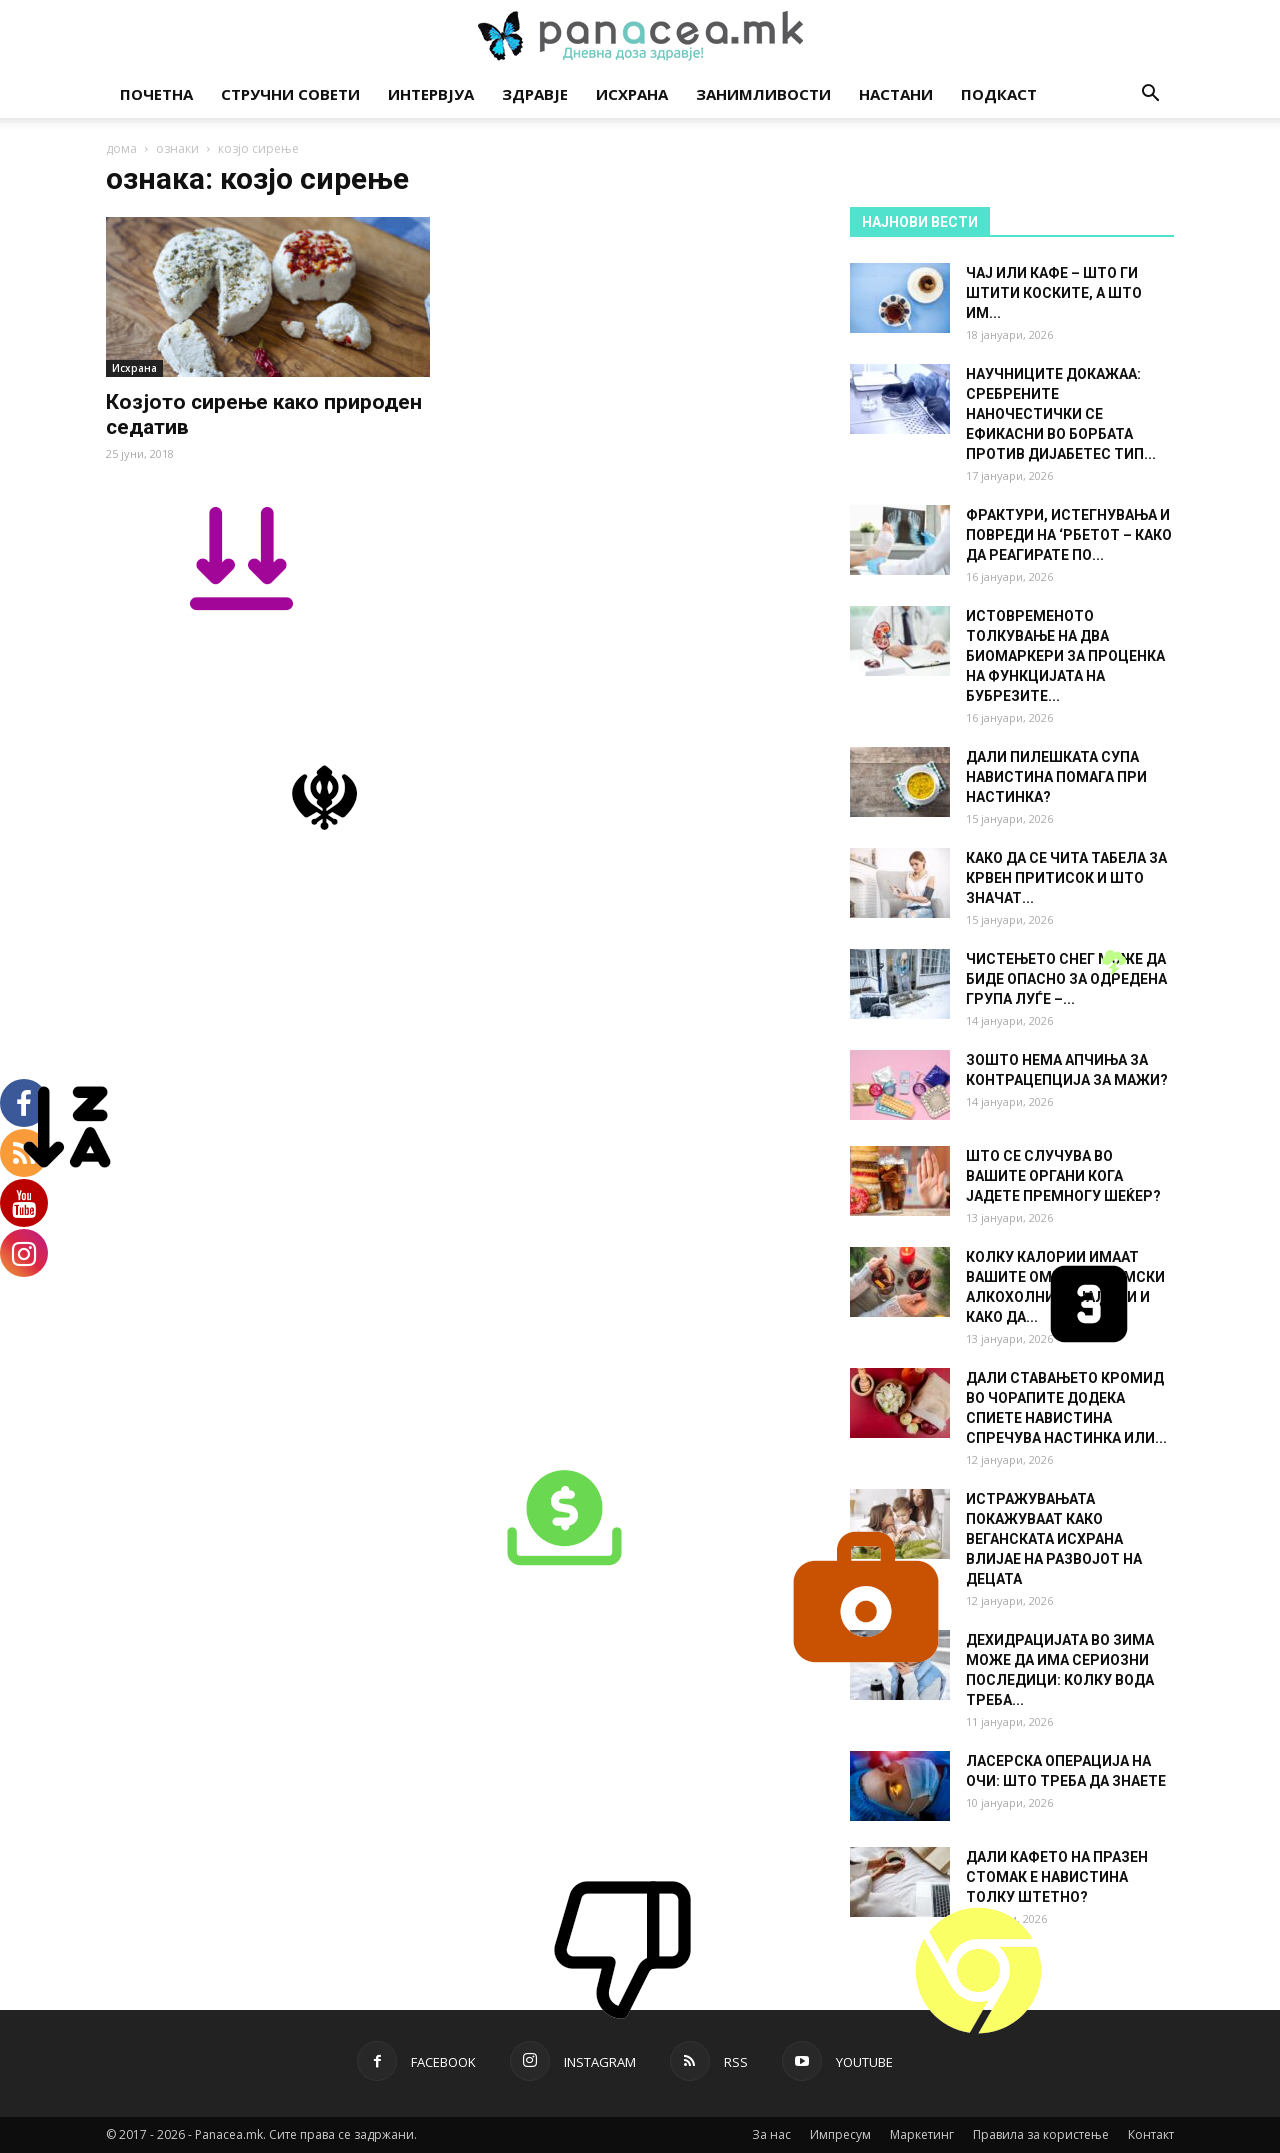 This screenshot has height=2153, width=1280. Describe the element at coordinates (241, 558) in the screenshot. I see `download all items to device` at that location.